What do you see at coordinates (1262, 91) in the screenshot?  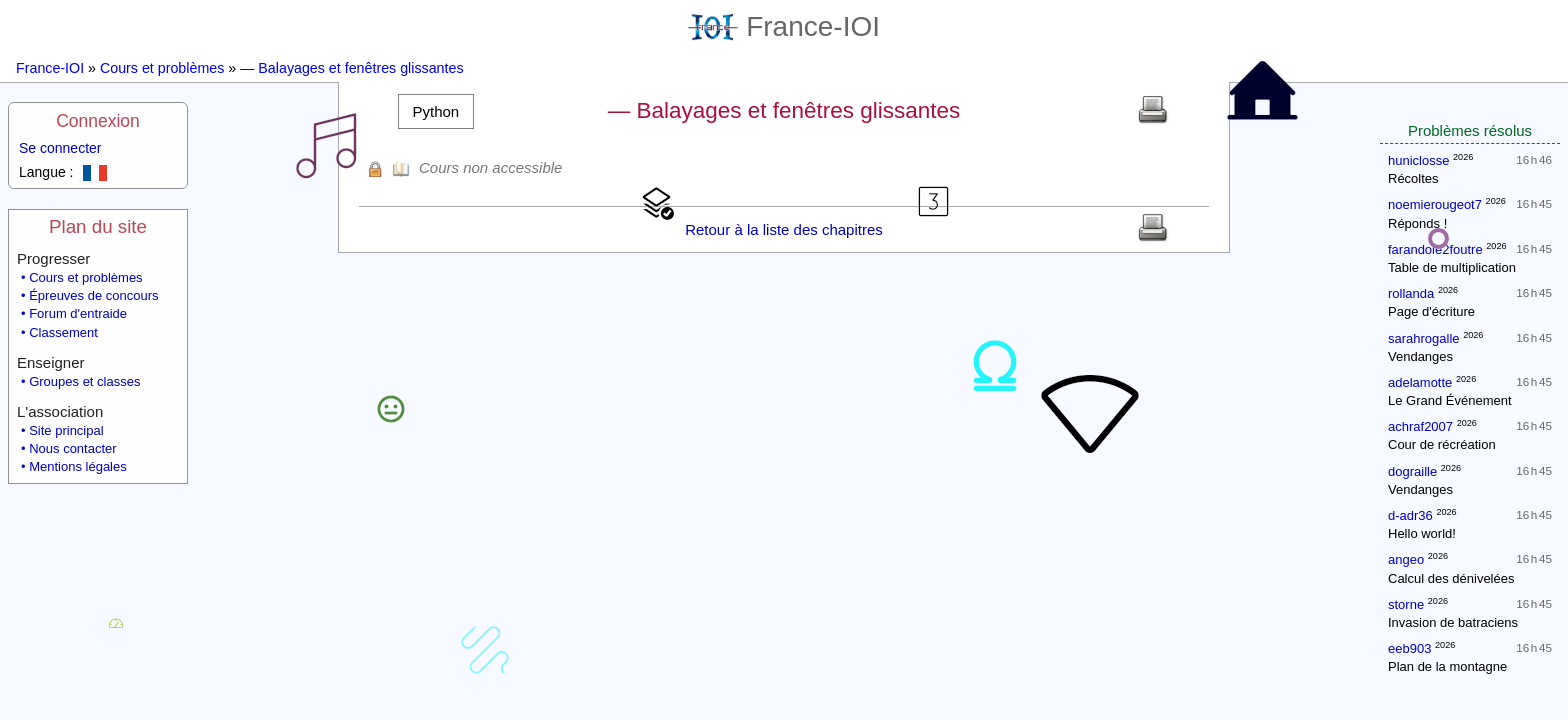 I see `navigate to home screen` at bounding box center [1262, 91].